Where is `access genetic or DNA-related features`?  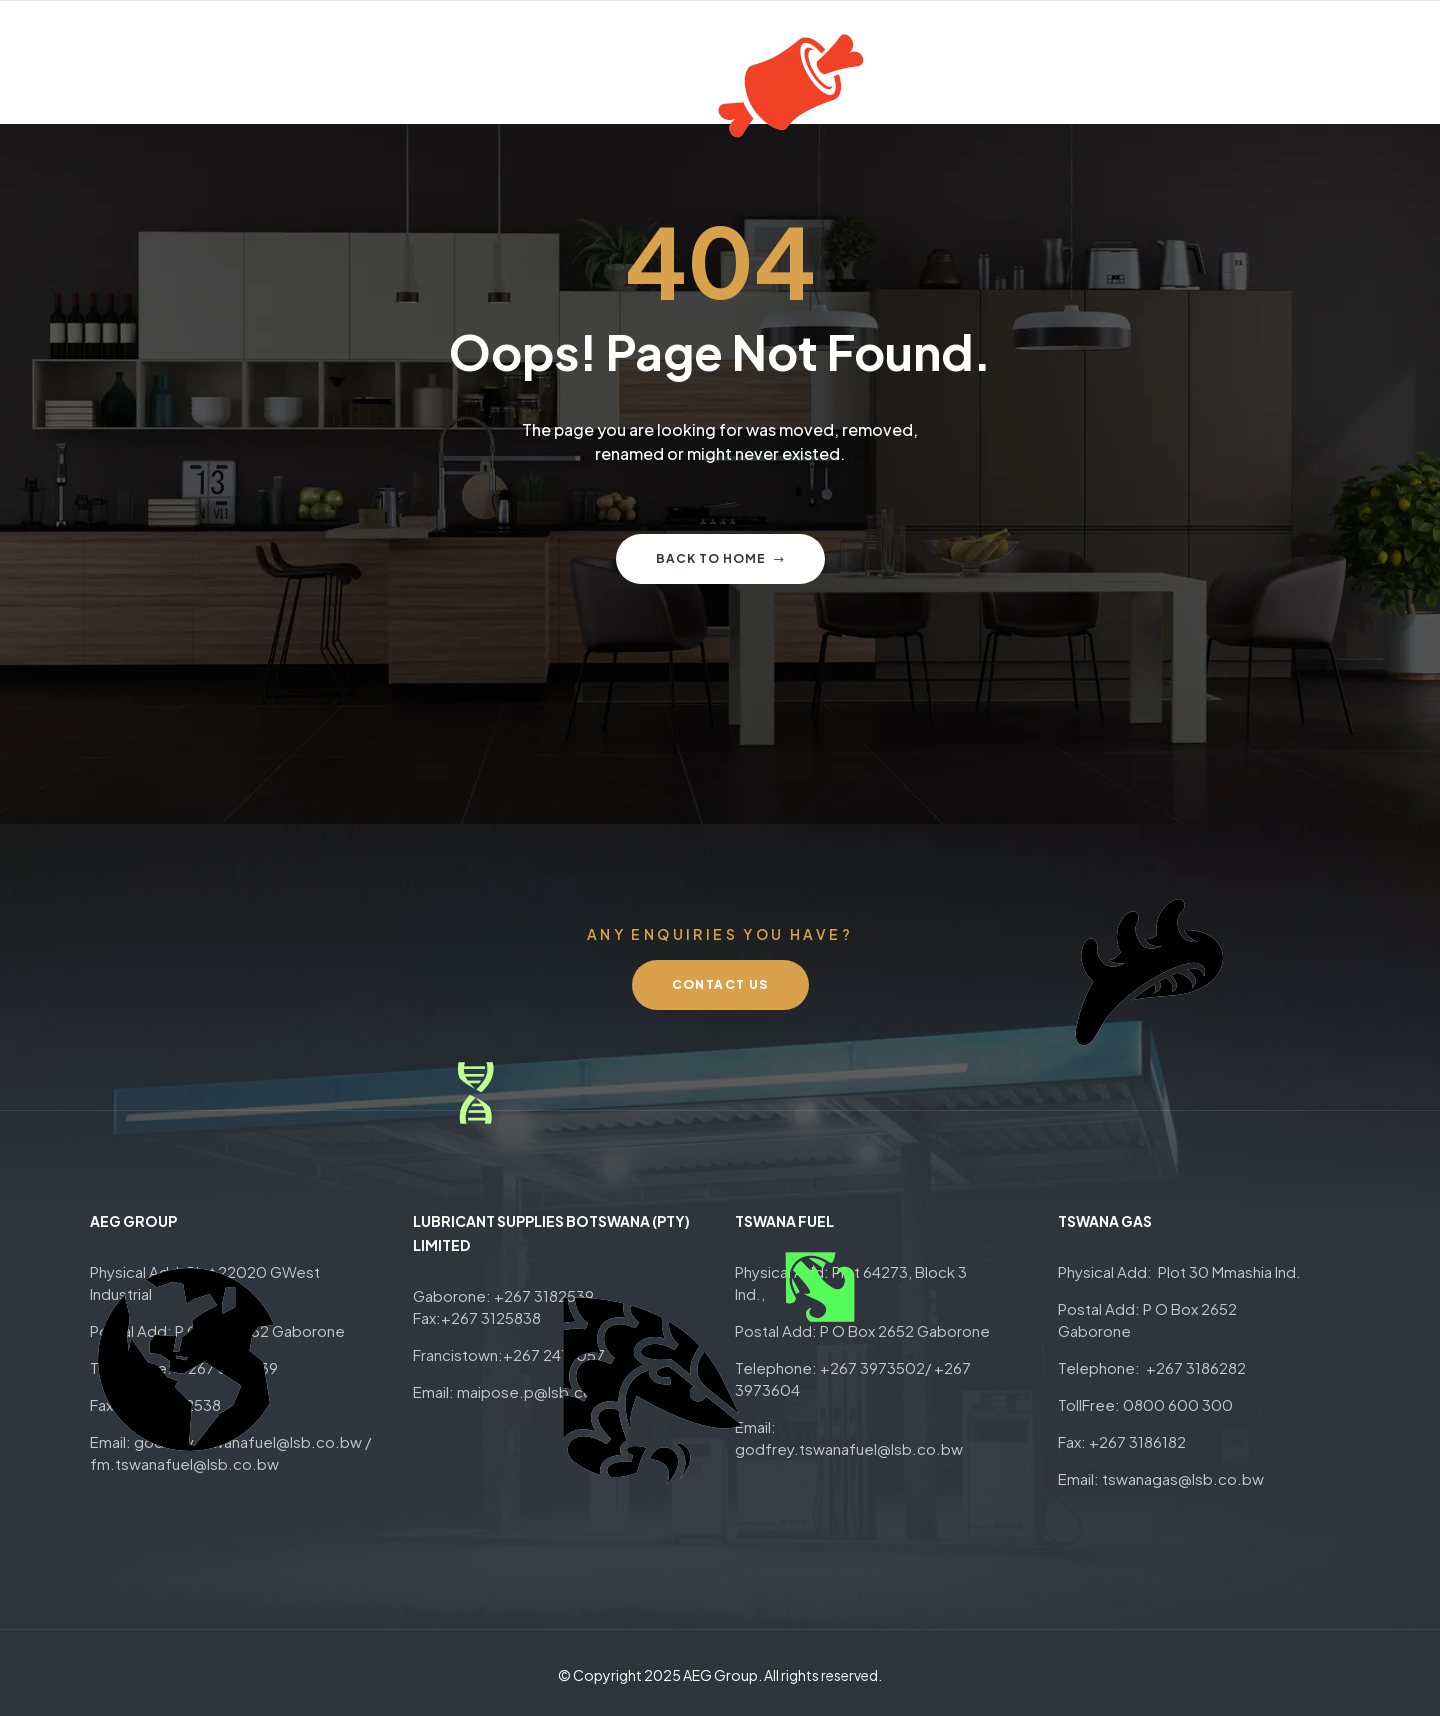 access genetic or DNA-related features is located at coordinates (476, 1093).